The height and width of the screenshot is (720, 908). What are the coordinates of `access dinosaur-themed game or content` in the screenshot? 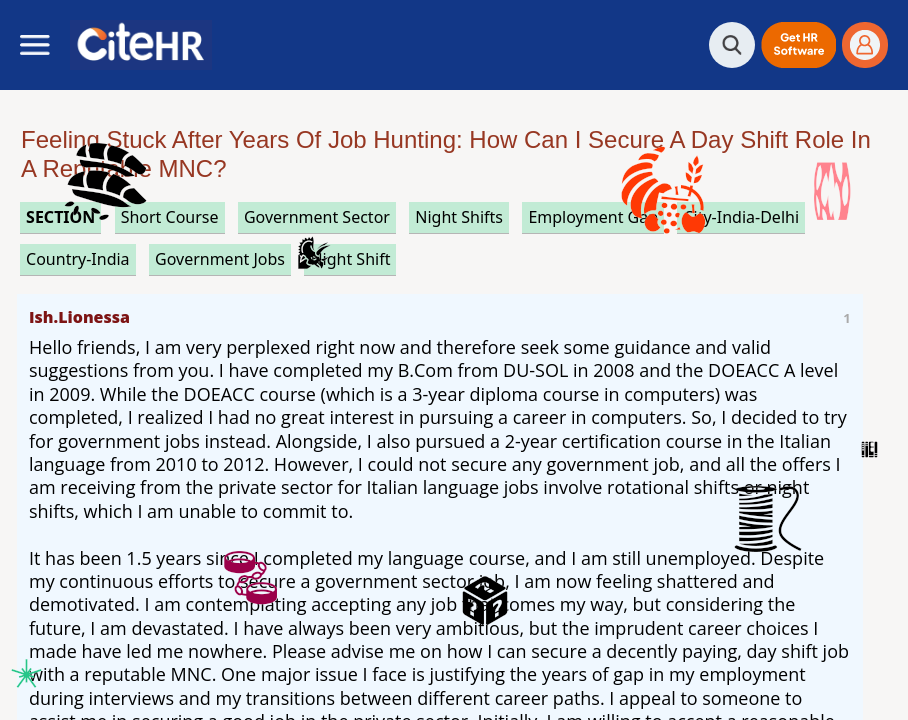 It's located at (314, 252).